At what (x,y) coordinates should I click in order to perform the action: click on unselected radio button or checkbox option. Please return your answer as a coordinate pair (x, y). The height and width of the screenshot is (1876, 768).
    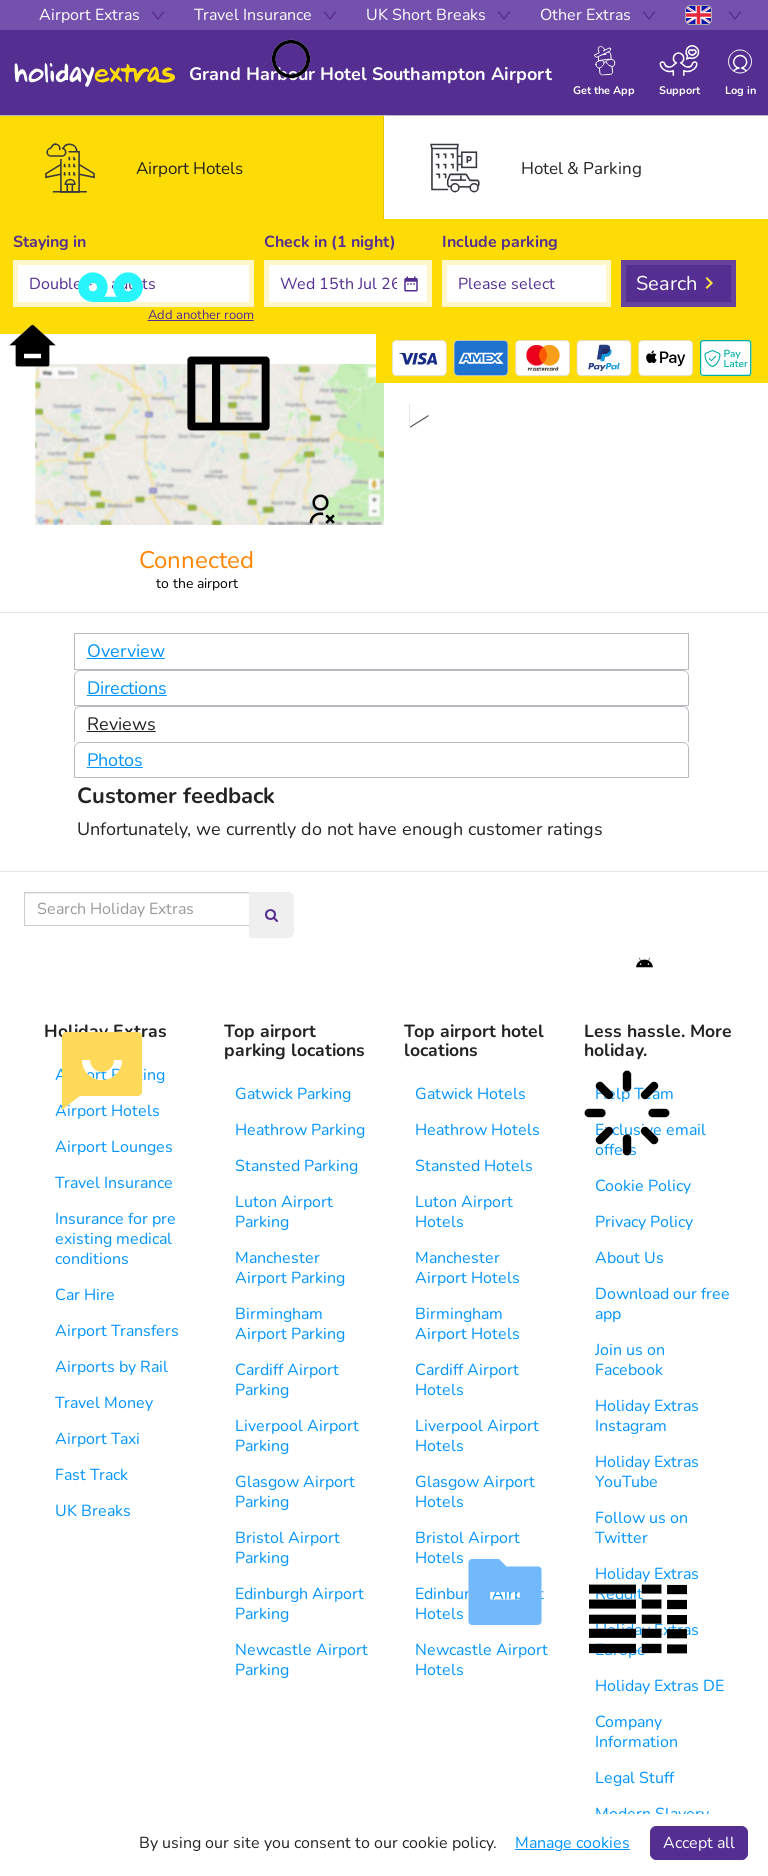
    Looking at the image, I should click on (291, 59).